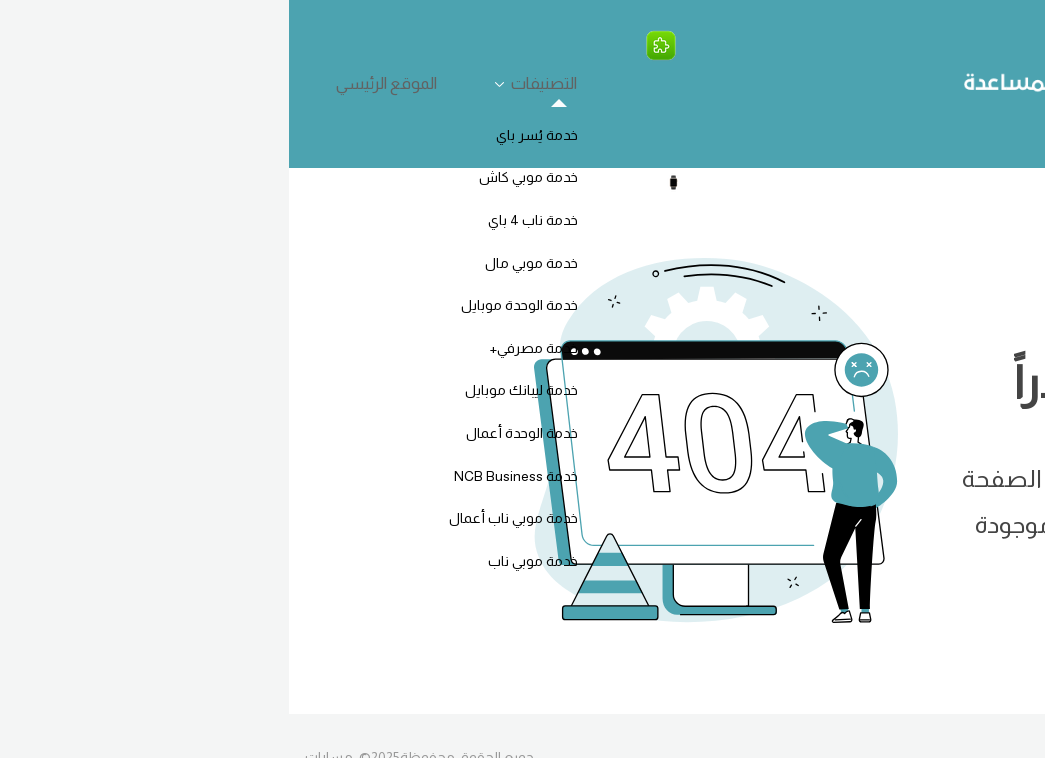  What do you see at coordinates (661, 46) in the screenshot?
I see `manage browser or app extensions` at bounding box center [661, 46].